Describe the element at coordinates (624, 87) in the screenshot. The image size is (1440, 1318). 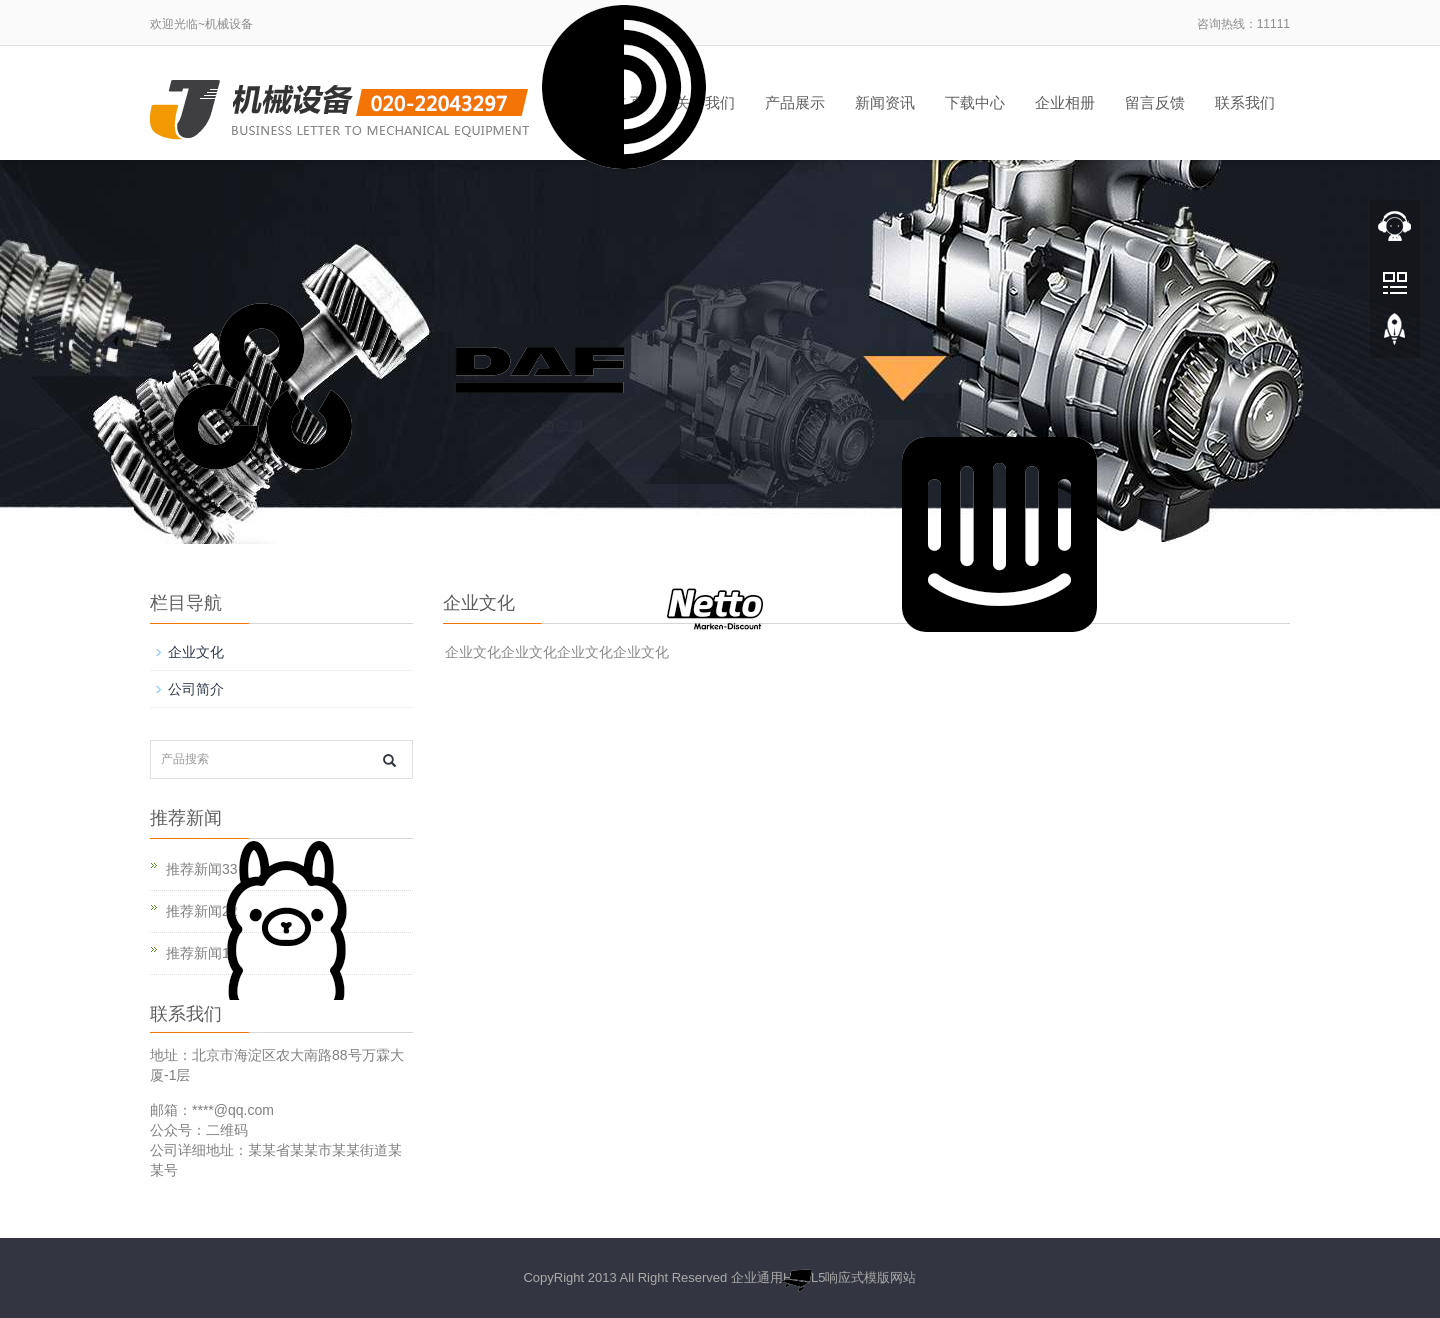
I see `open tor browser for anonymous web browsing` at that location.